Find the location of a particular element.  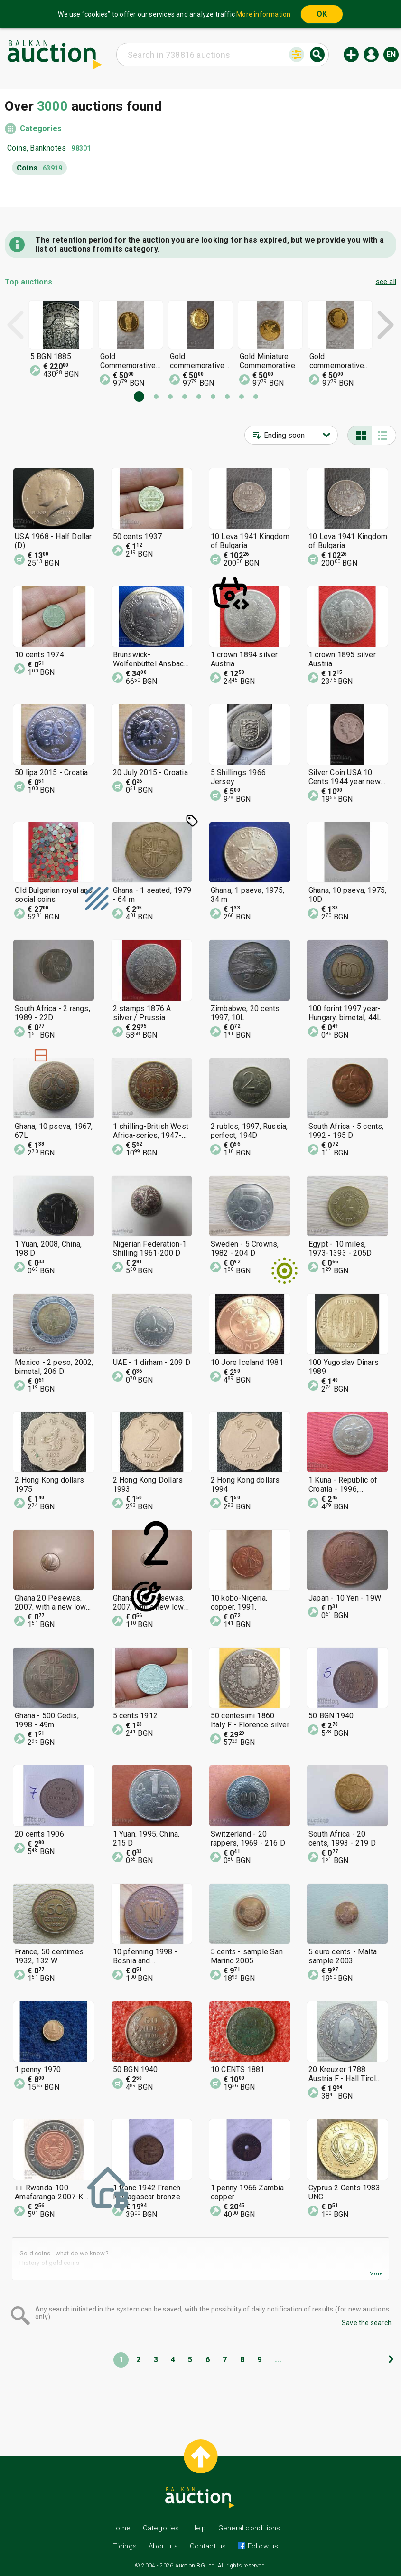

access shopping cart API or developer settings is located at coordinates (230, 592).